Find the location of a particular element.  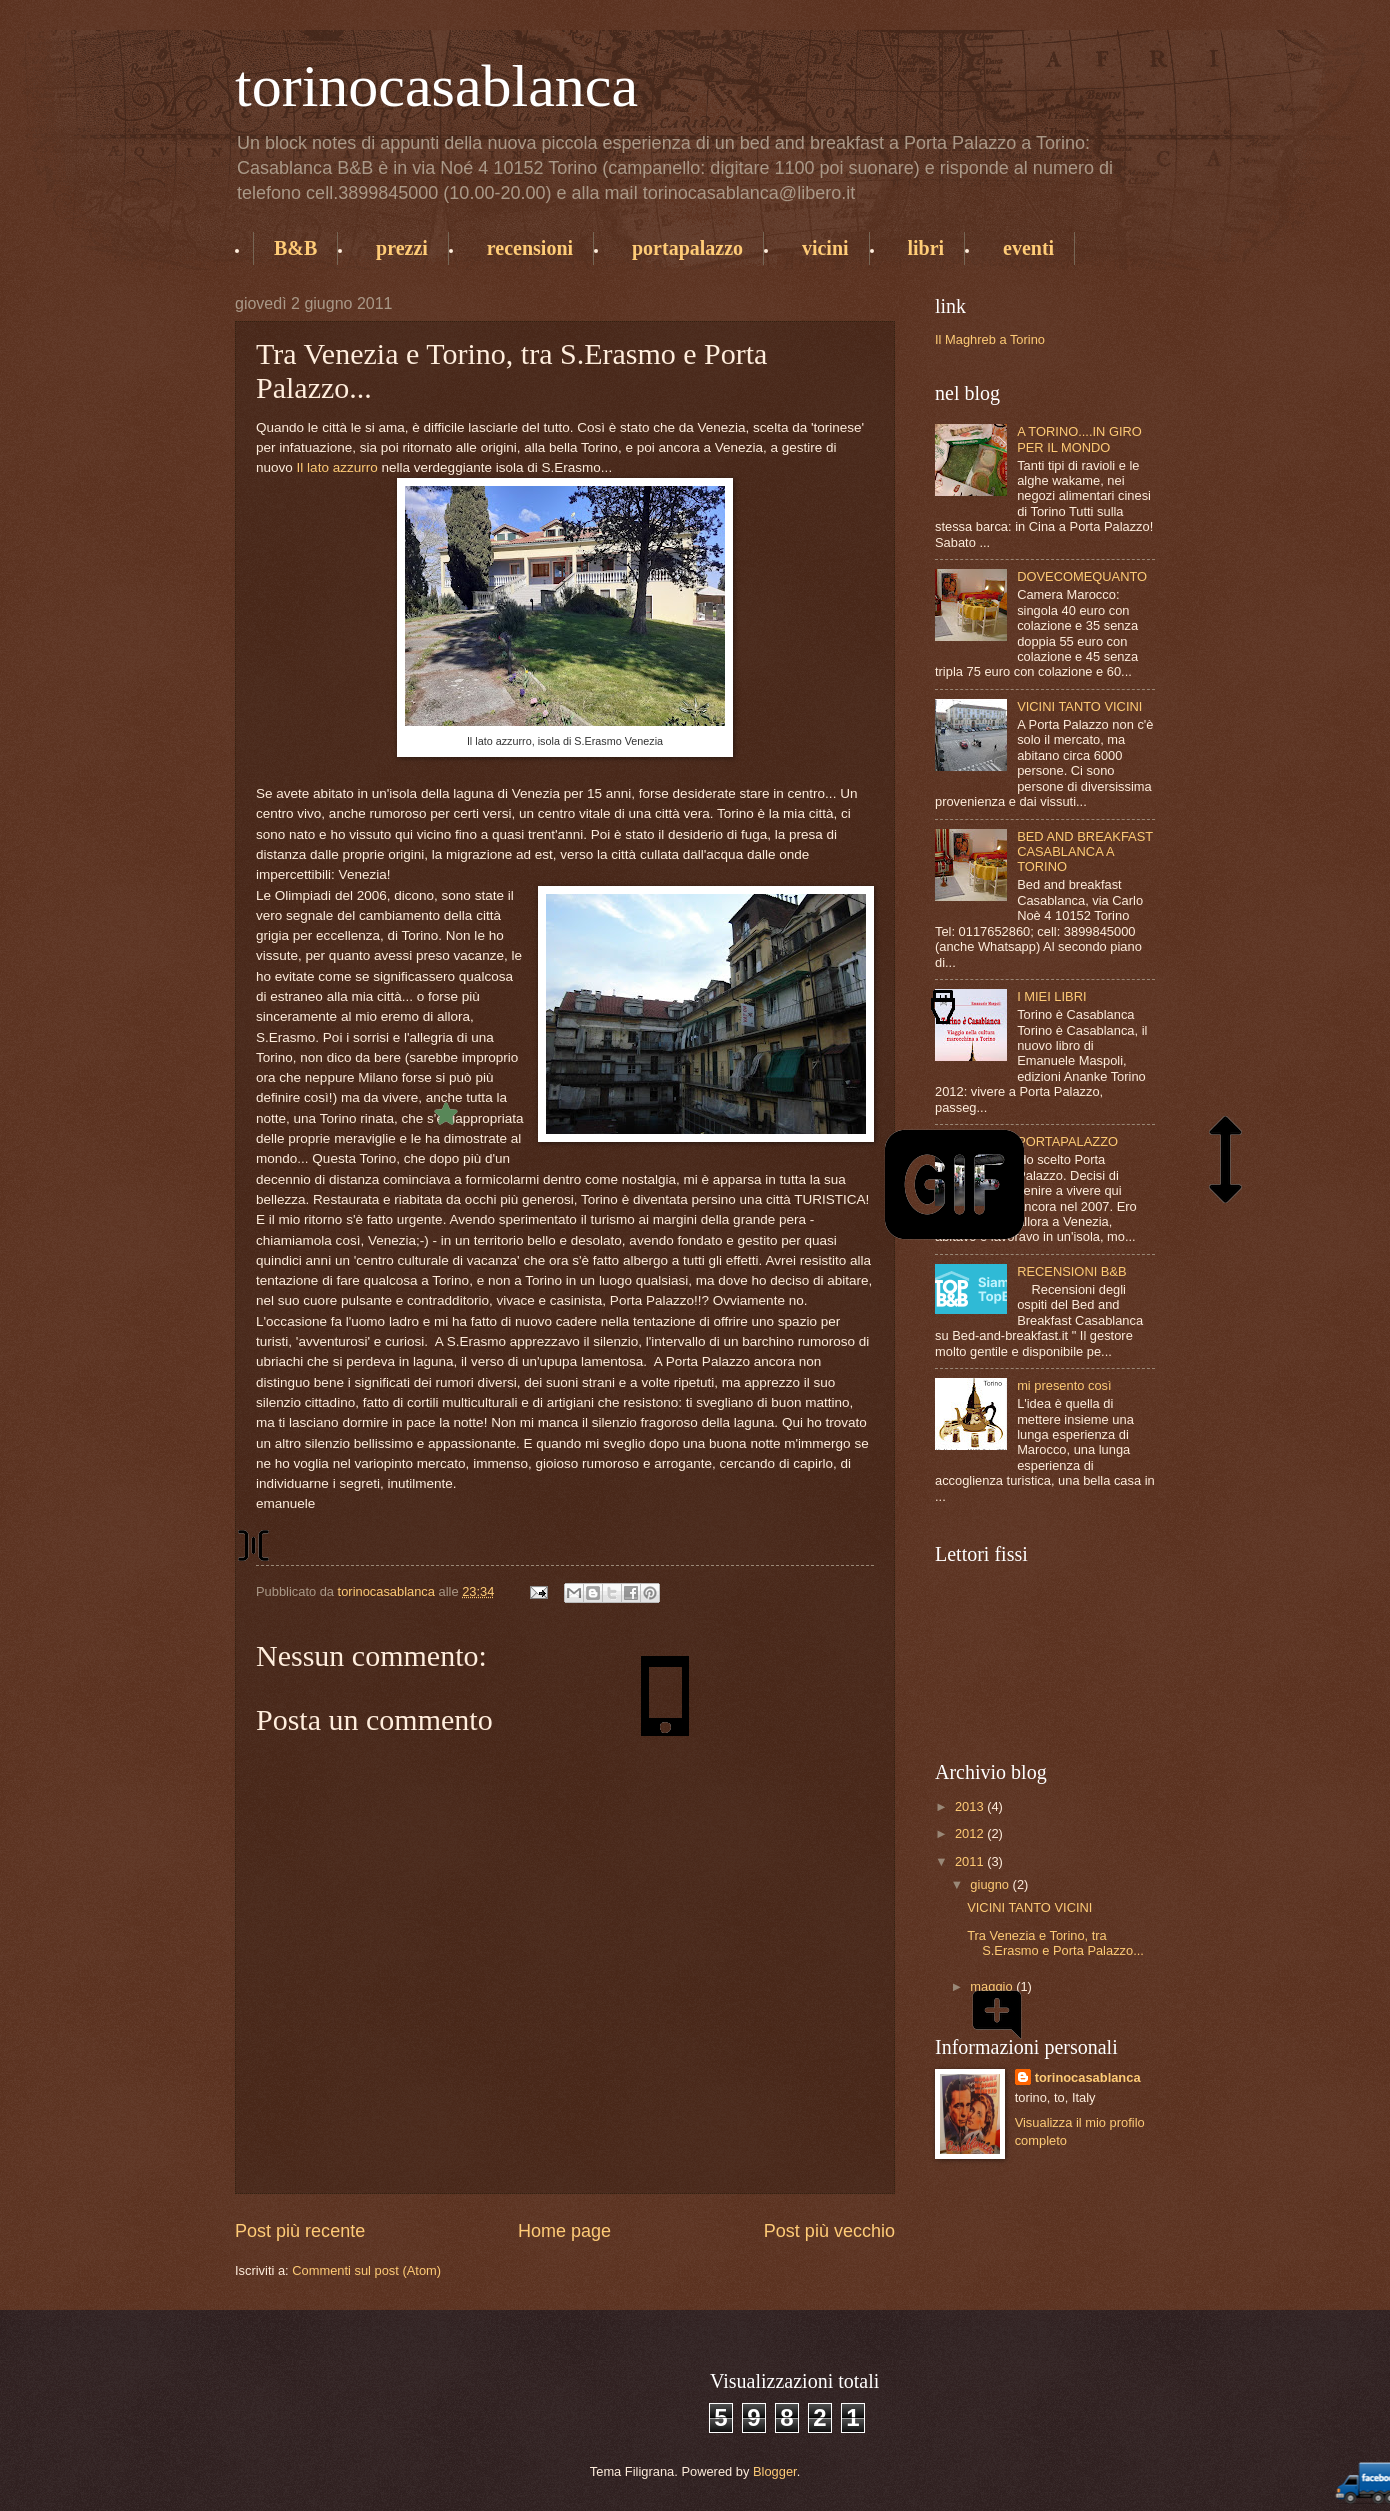

adjust vertical height or size is located at coordinates (1225, 1159).